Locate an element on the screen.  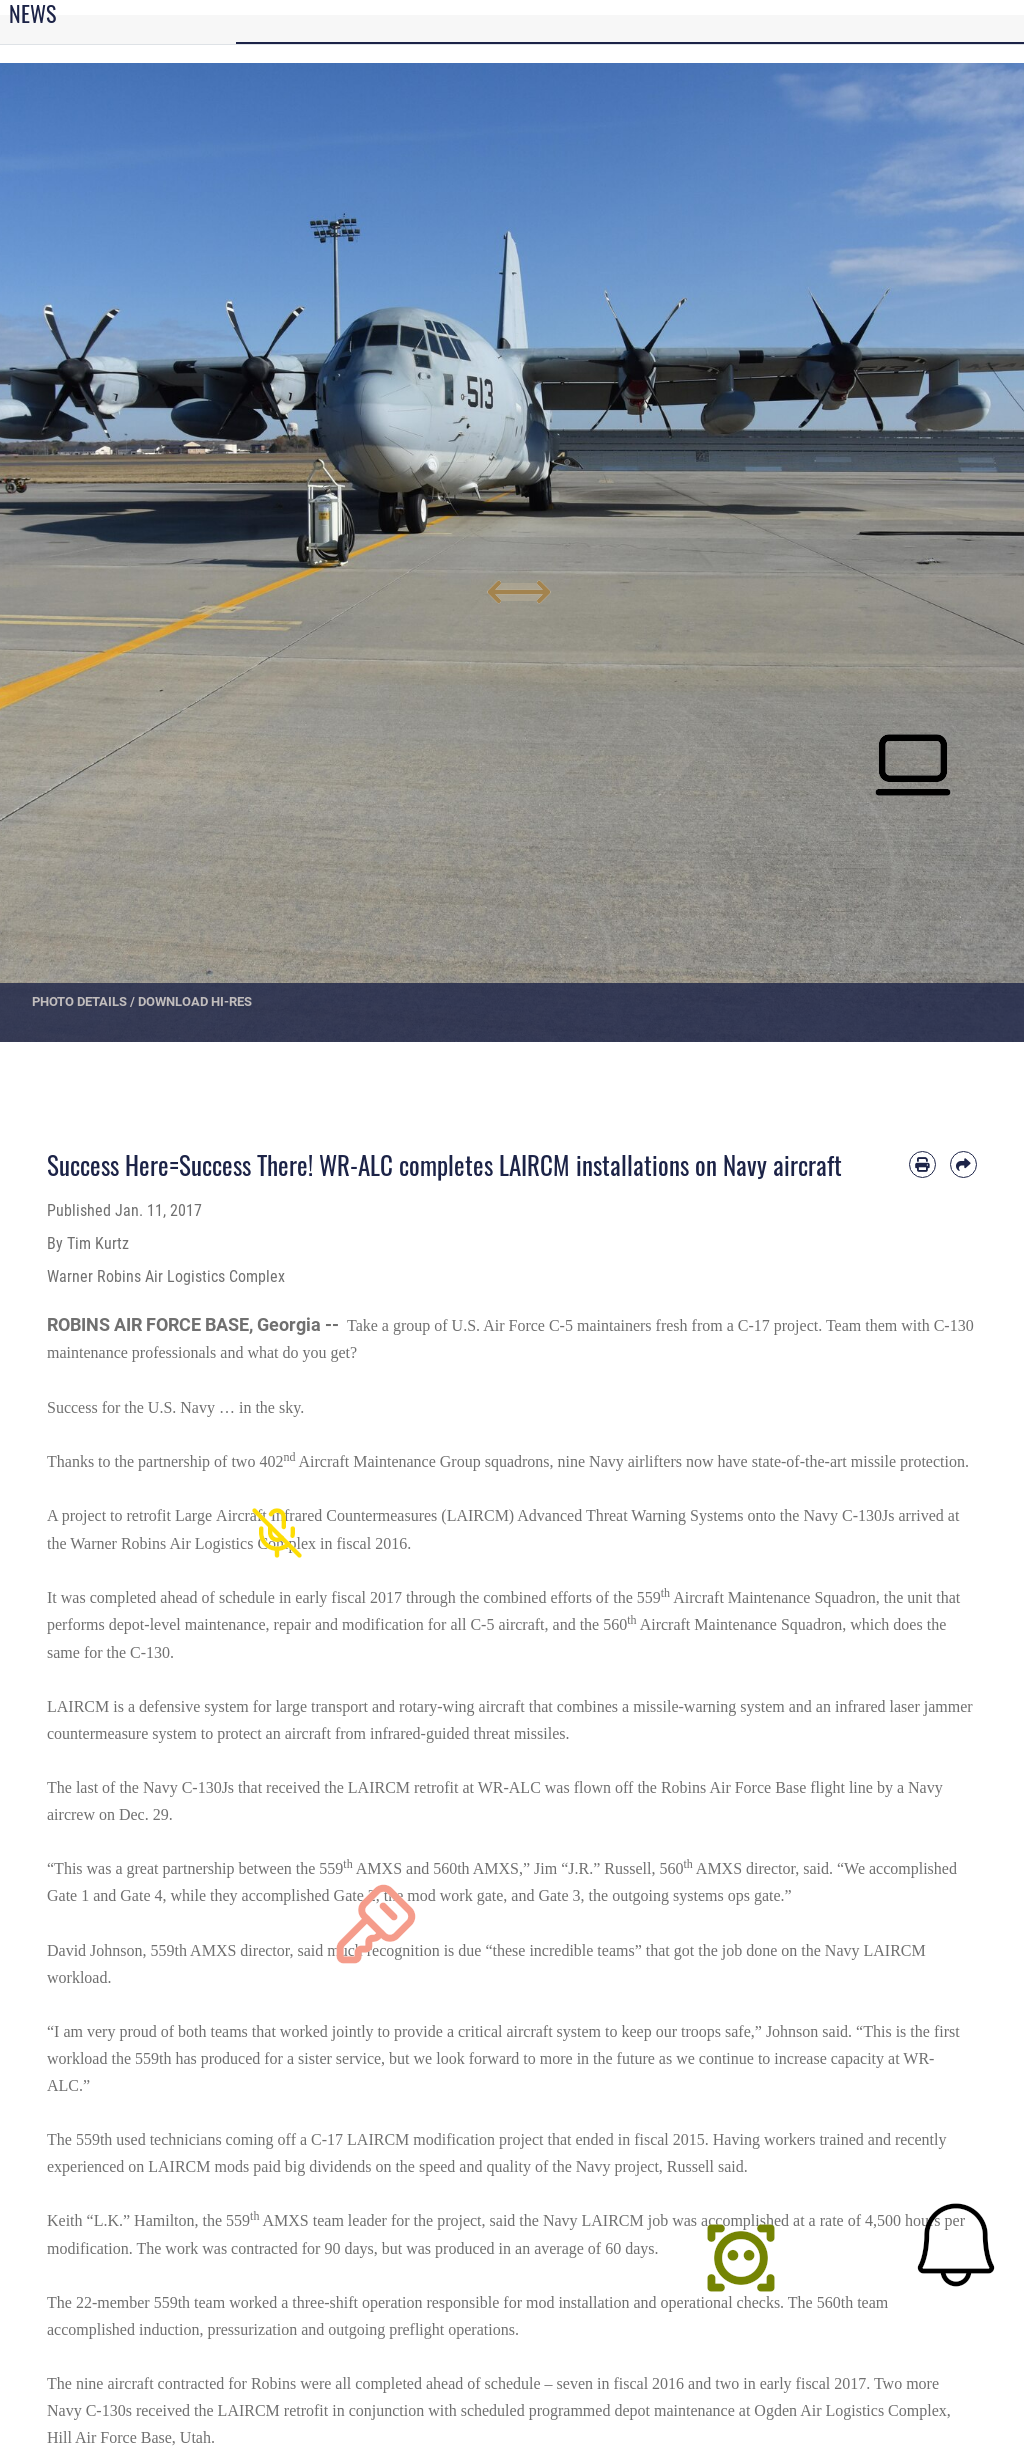
access security or authentication settings is located at coordinates (376, 1924).